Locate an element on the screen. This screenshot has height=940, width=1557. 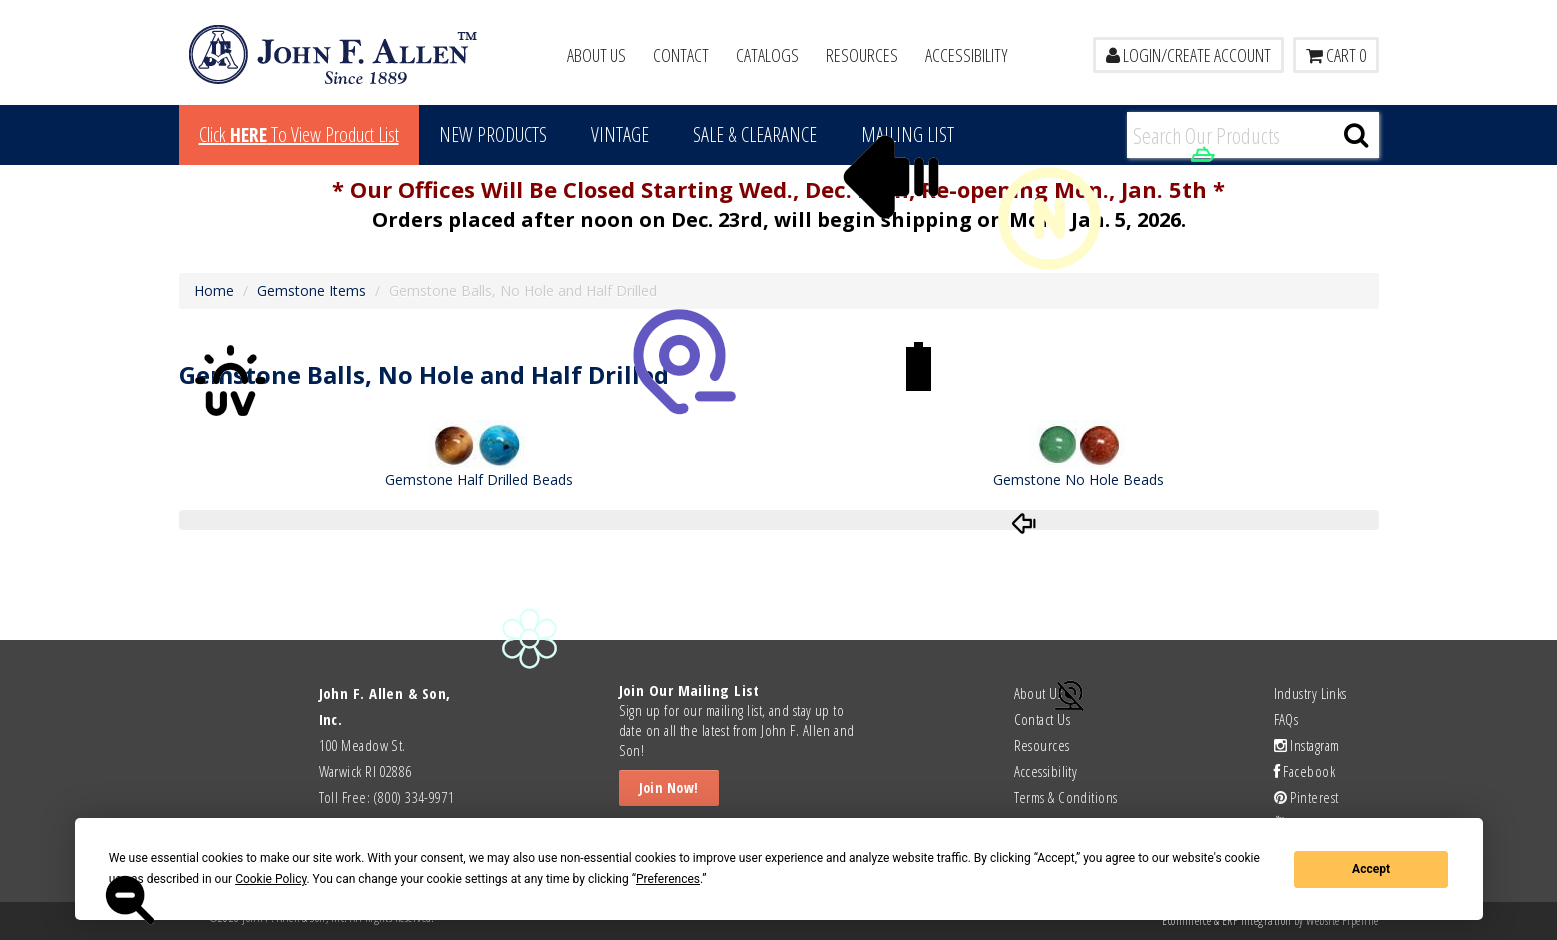
go back to the previous screen is located at coordinates (1023, 523).